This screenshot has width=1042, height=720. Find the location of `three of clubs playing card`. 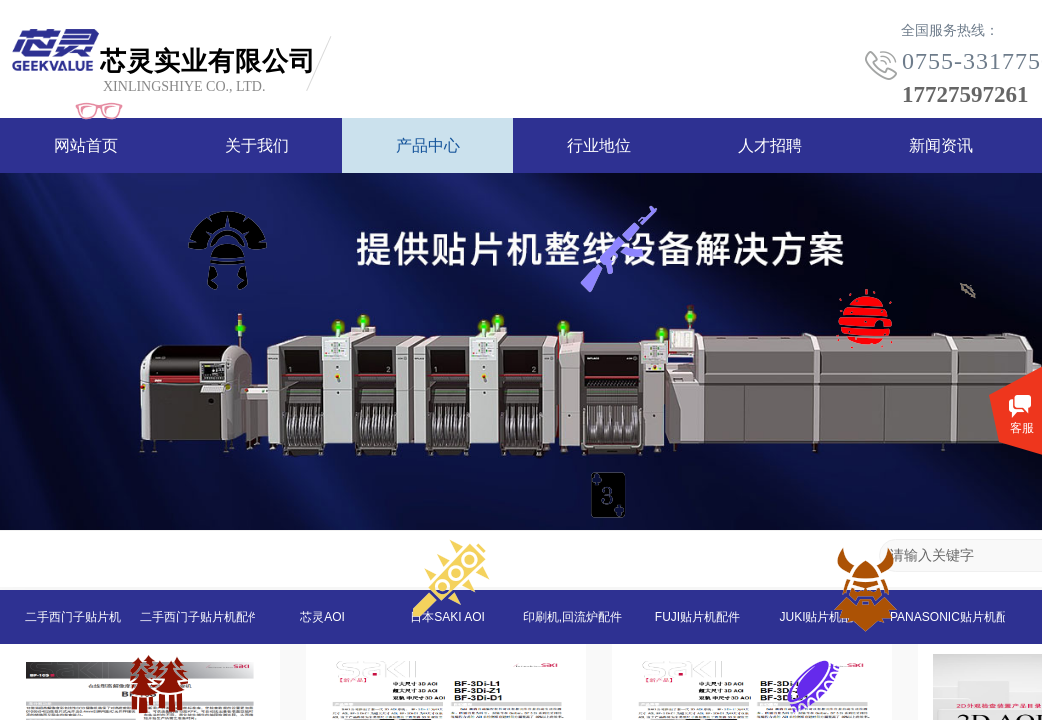

three of clubs playing card is located at coordinates (608, 495).